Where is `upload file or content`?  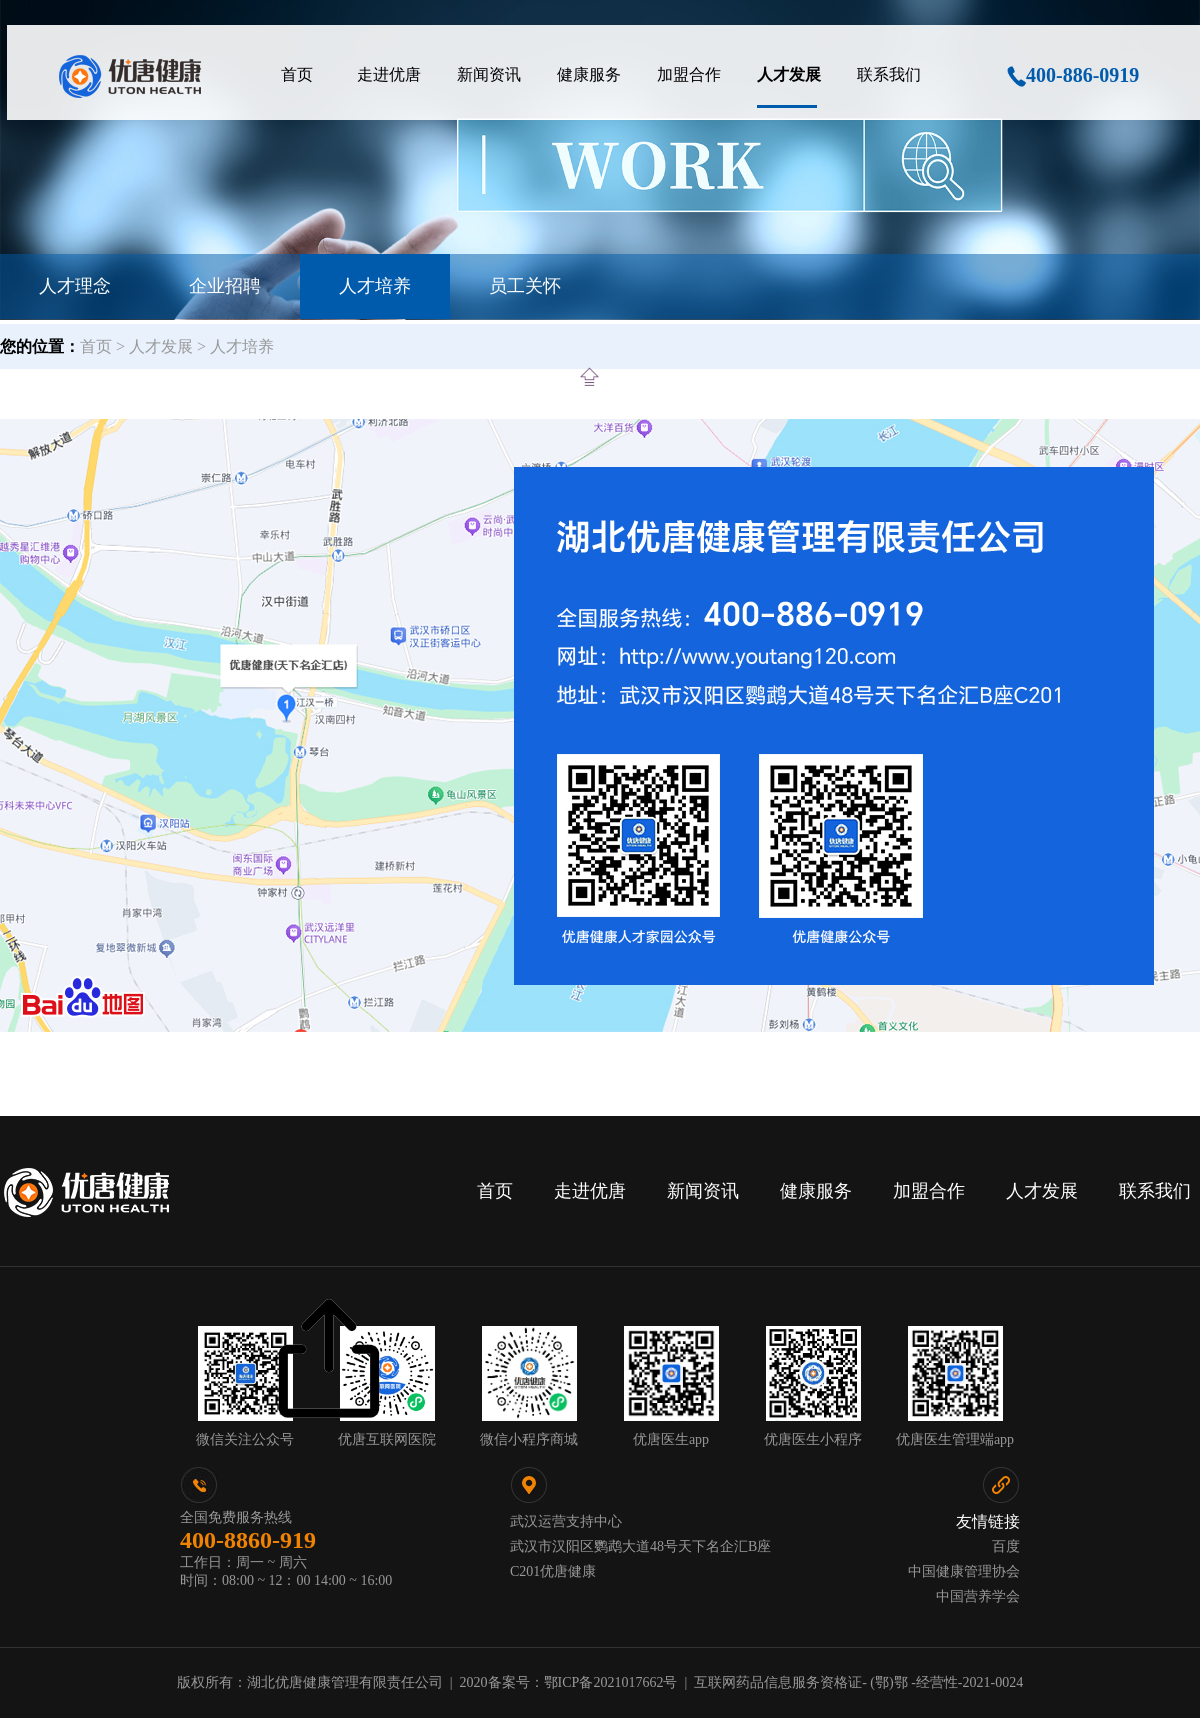
upload file or content is located at coordinates (589, 377).